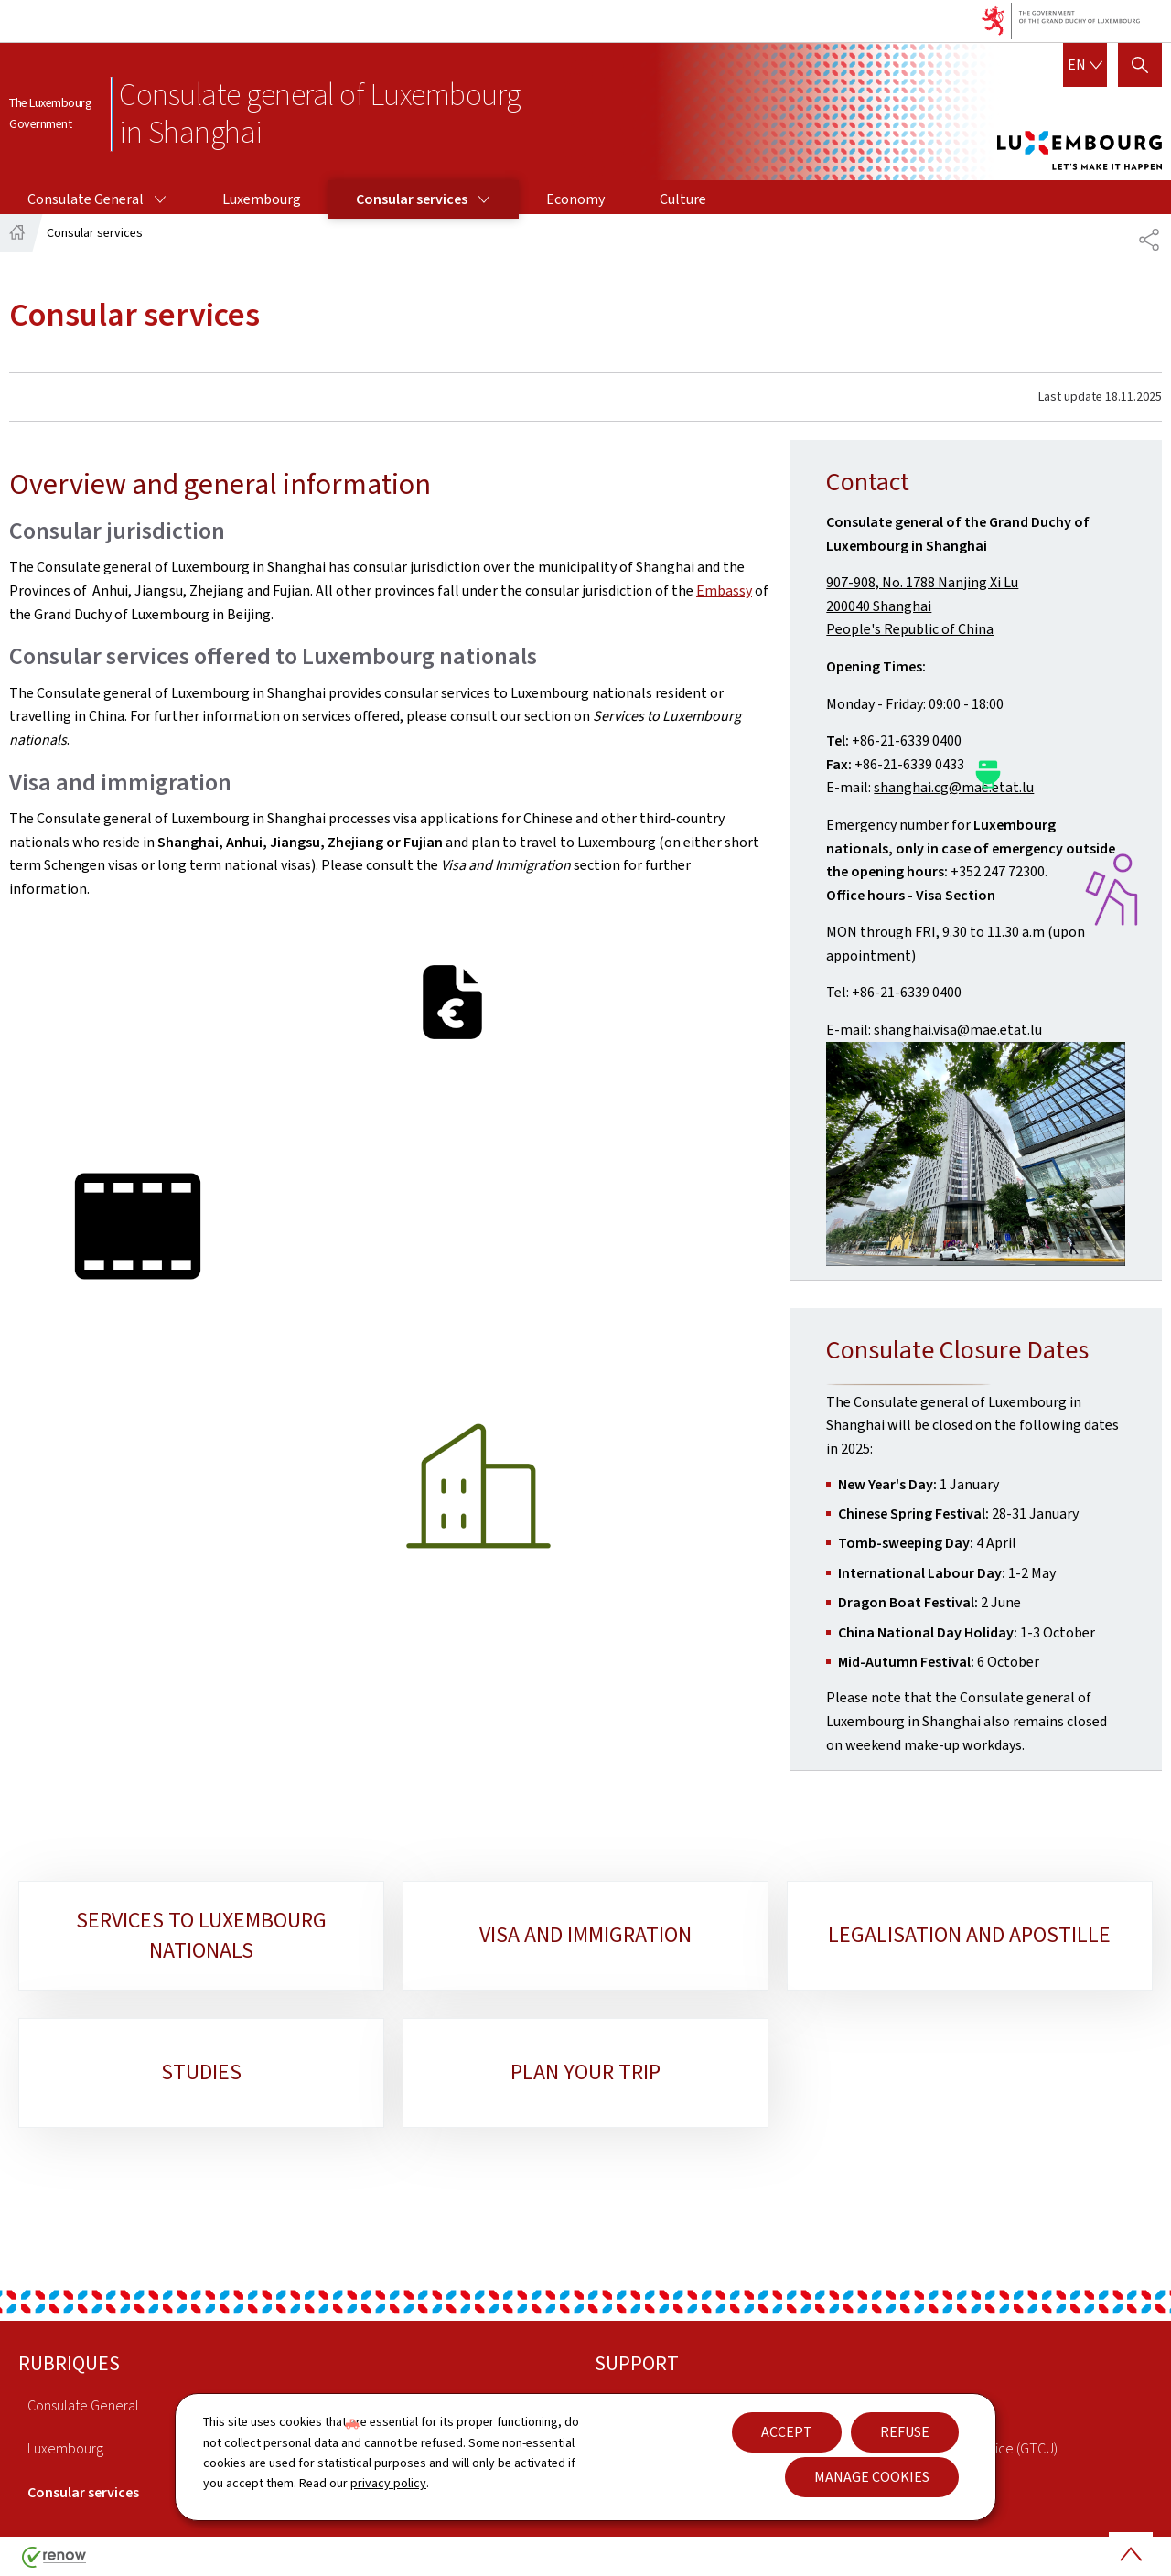 The image size is (1171, 2576). Describe the element at coordinates (988, 774) in the screenshot. I see `locate nearby restrooms` at that location.